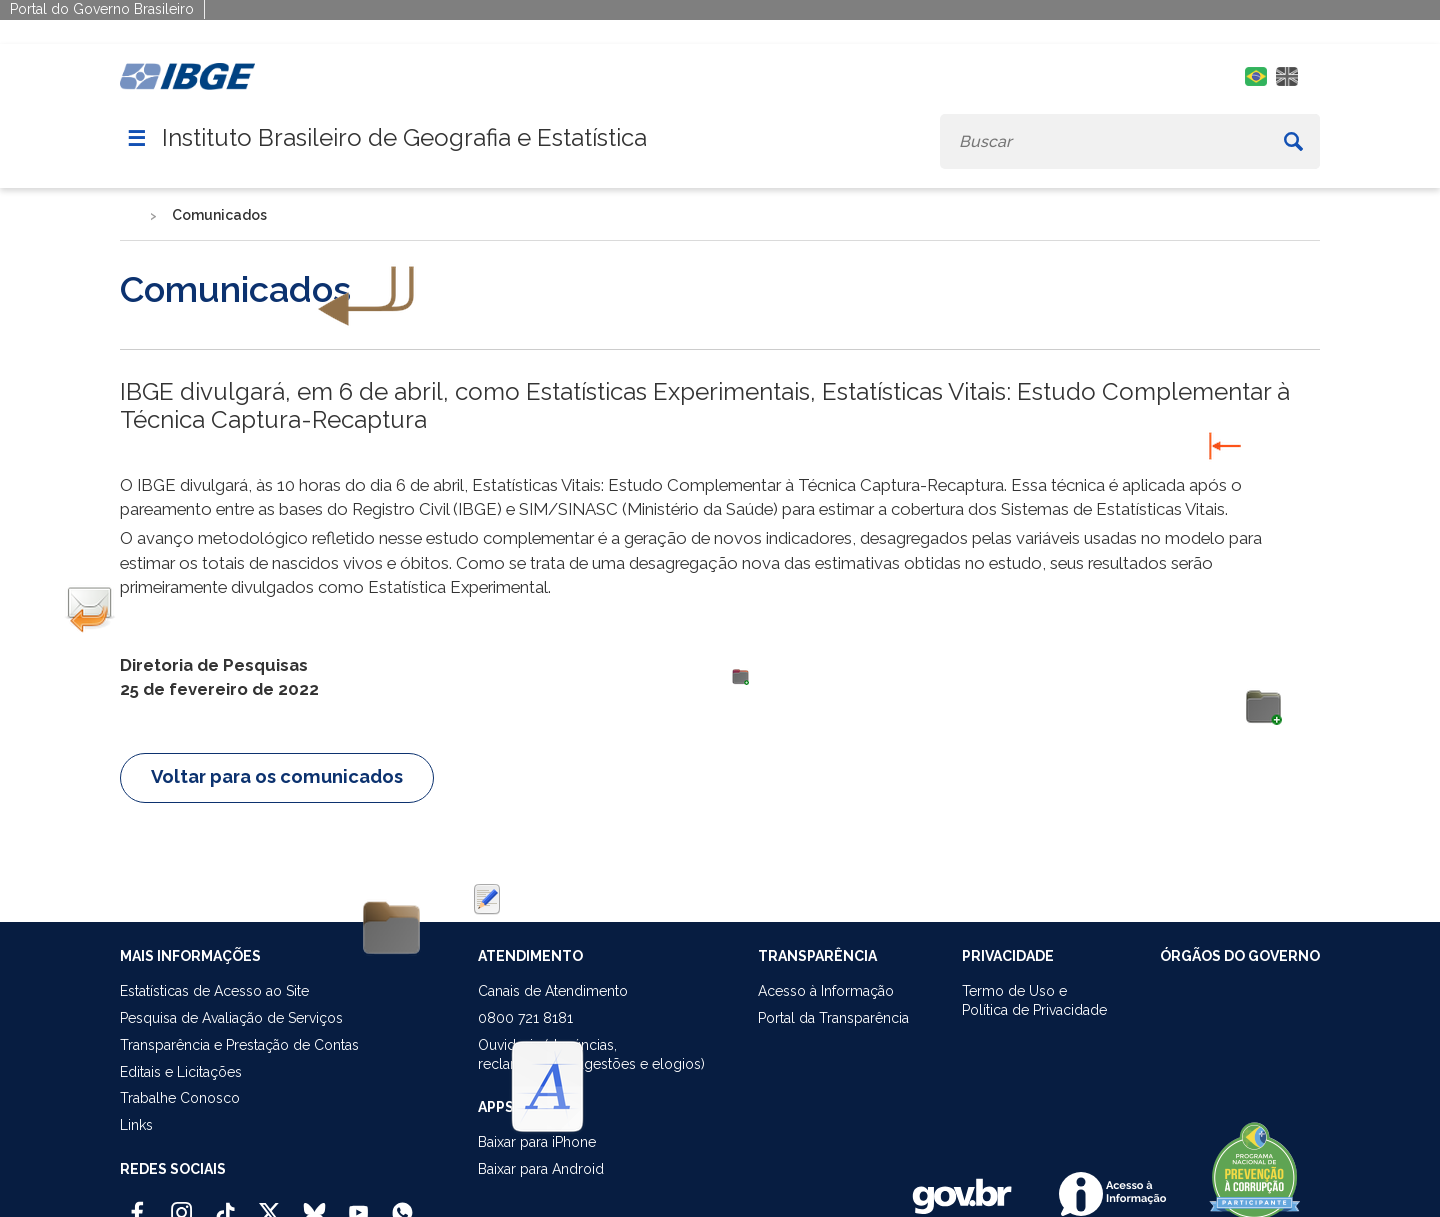 This screenshot has width=1440, height=1217. What do you see at coordinates (438, 692) in the screenshot?
I see `manage online accounts and connected services` at bounding box center [438, 692].